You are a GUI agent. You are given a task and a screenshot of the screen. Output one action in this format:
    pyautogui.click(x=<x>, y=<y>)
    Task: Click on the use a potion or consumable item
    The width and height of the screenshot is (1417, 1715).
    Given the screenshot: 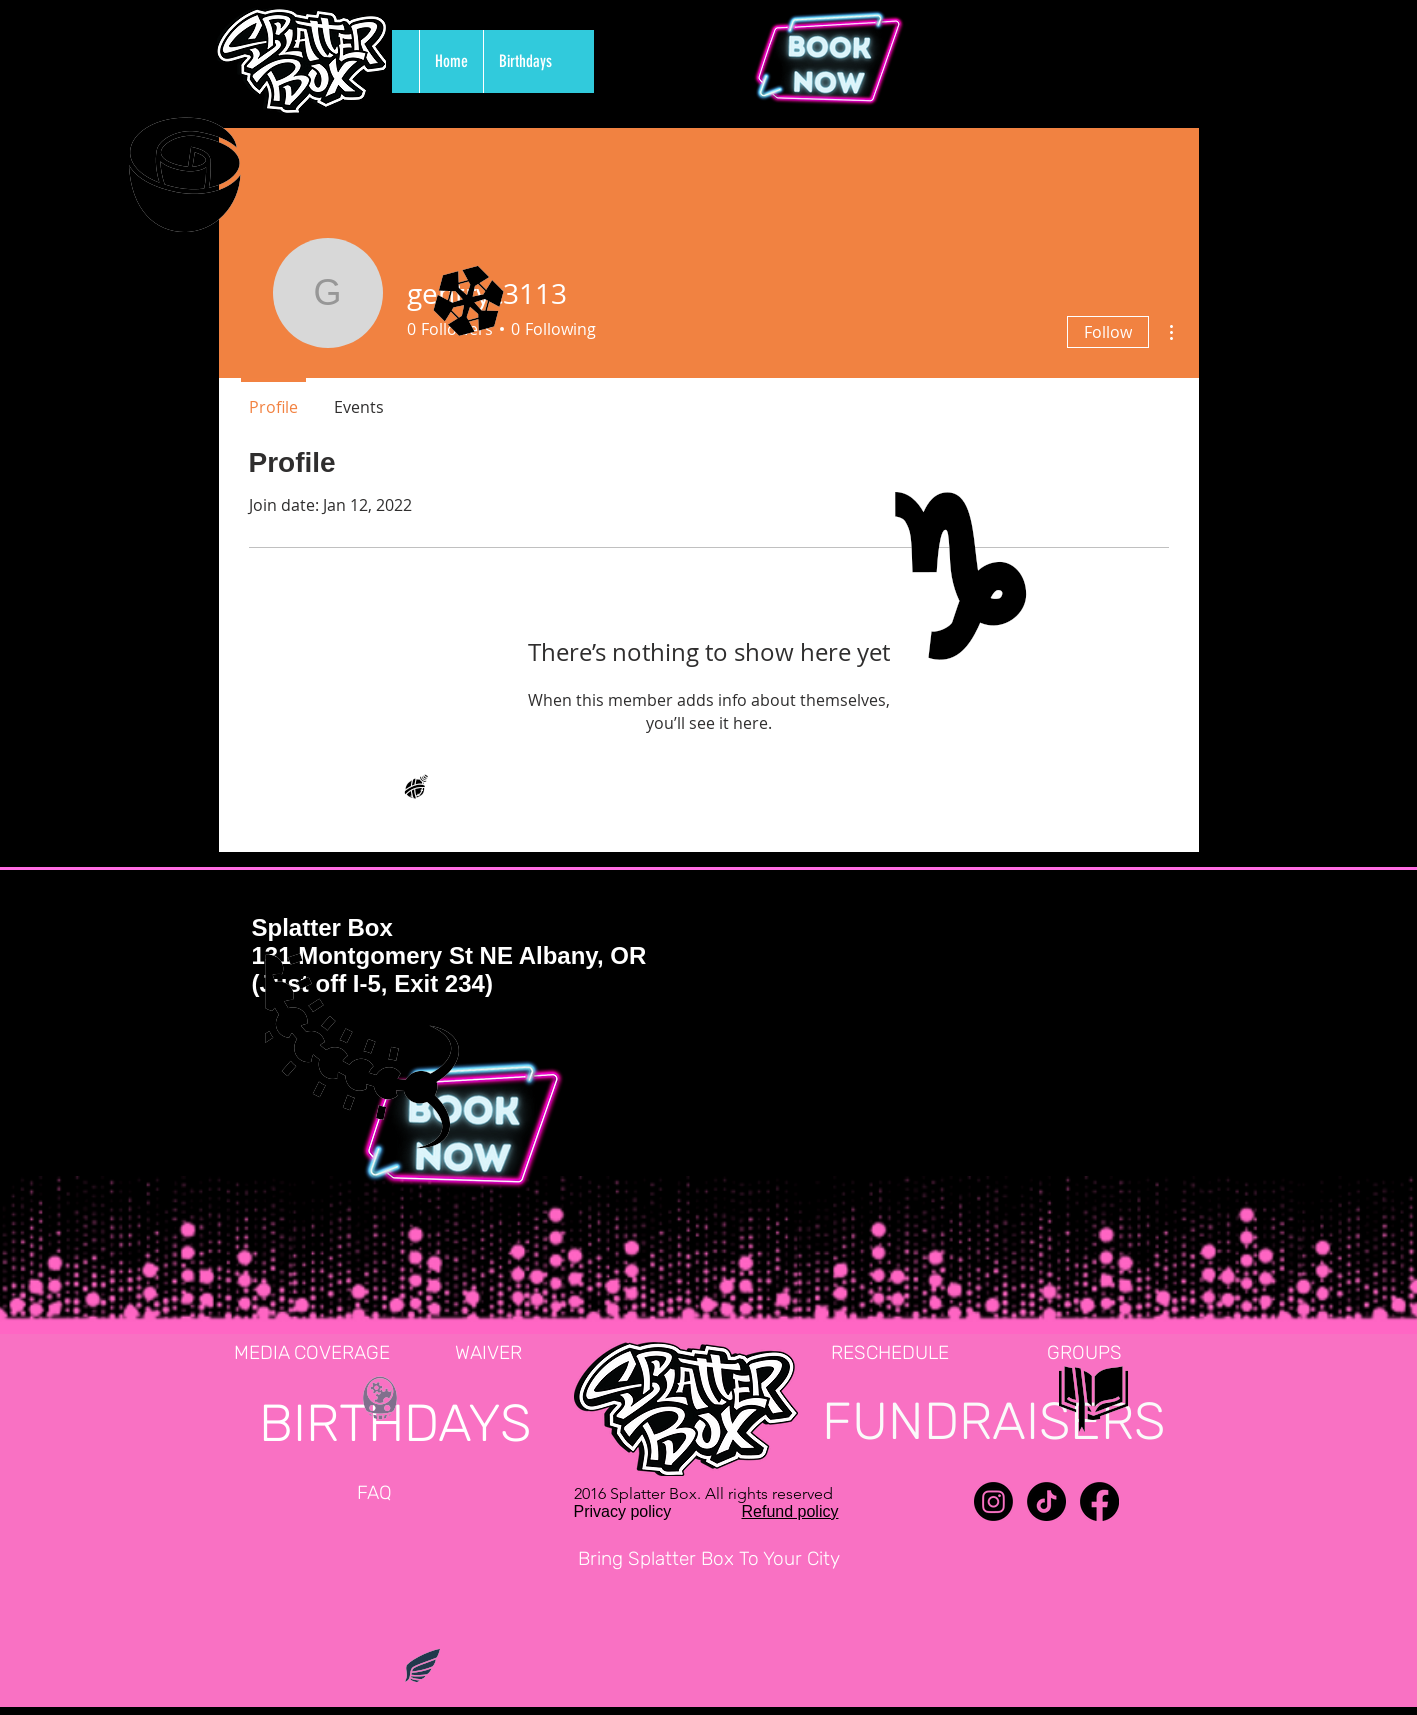 What is the action you would take?
    pyautogui.click(x=416, y=786)
    